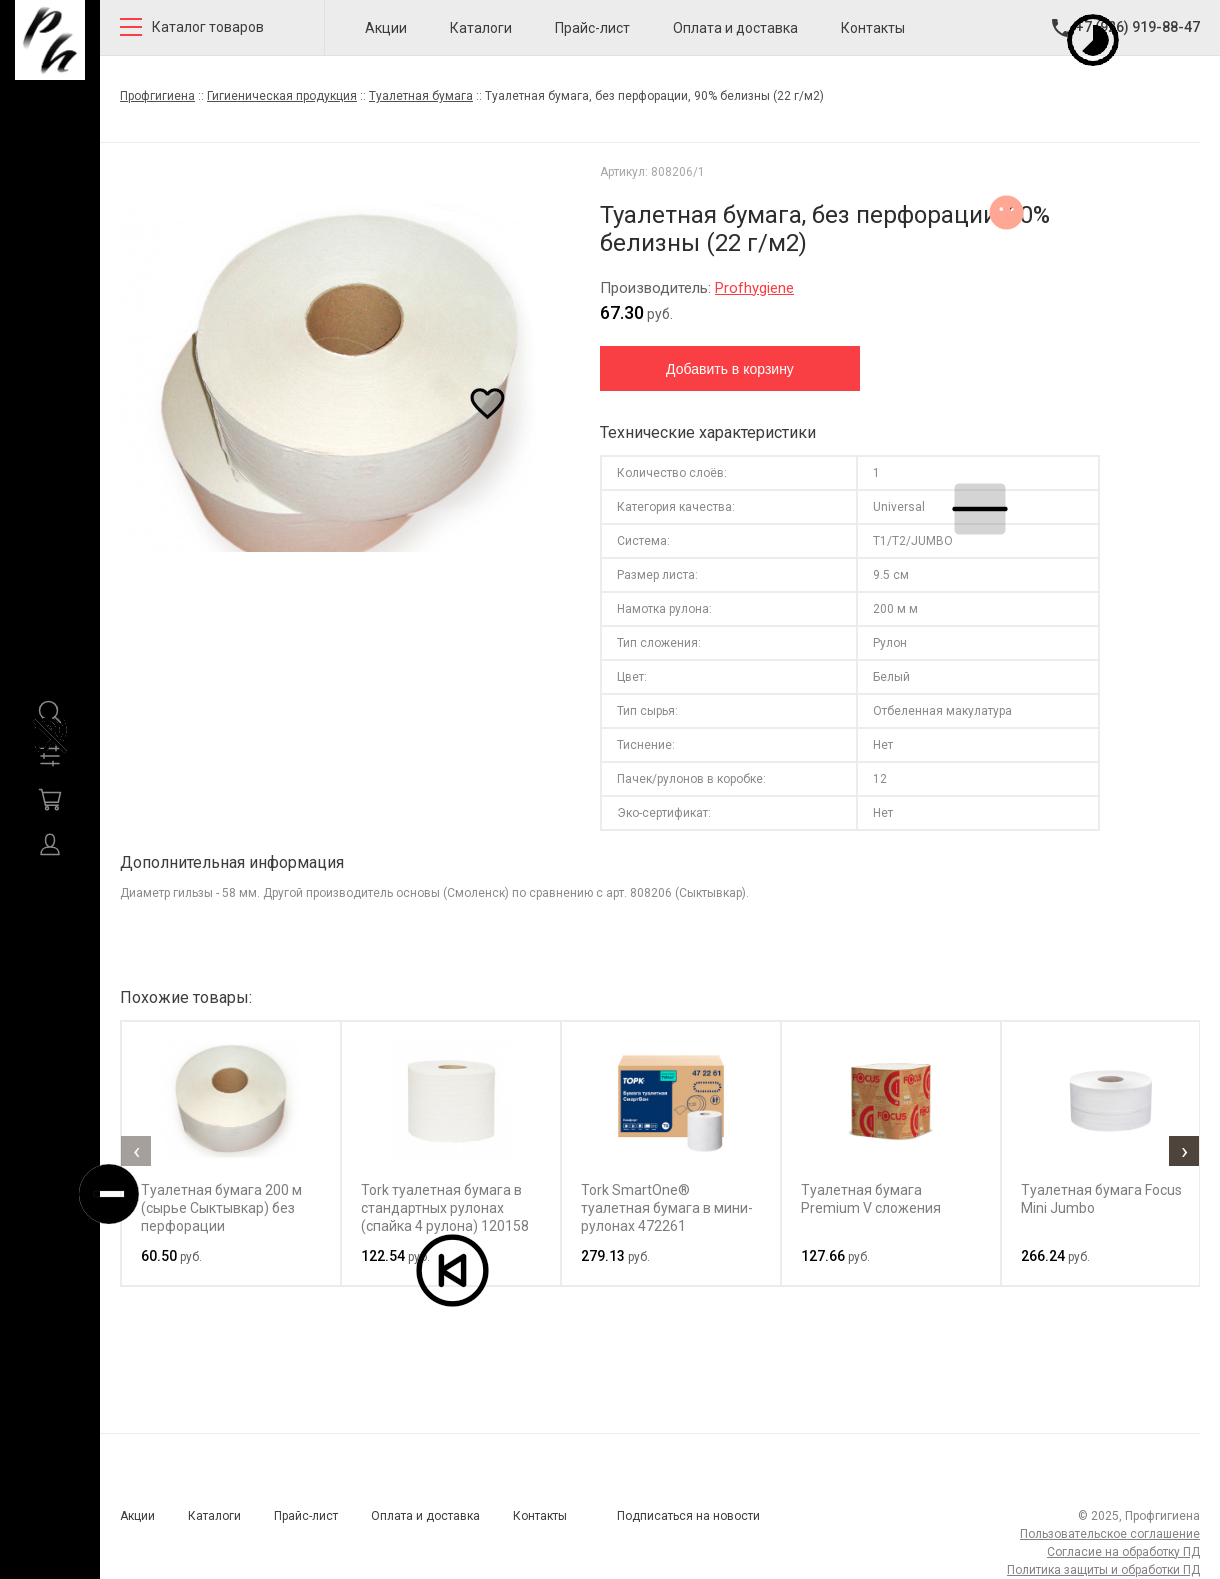 Image resolution: width=1220 pixels, height=1579 pixels. I want to click on decrease quantity or value, so click(980, 509).